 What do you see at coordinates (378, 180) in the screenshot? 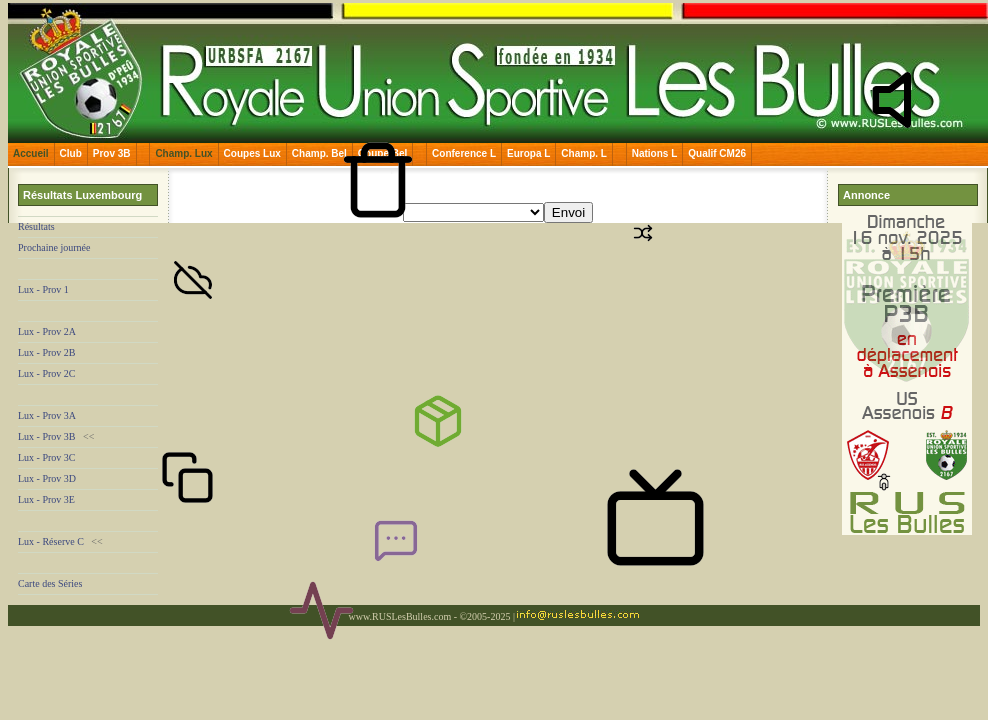
I see `delete selected item` at bounding box center [378, 180].